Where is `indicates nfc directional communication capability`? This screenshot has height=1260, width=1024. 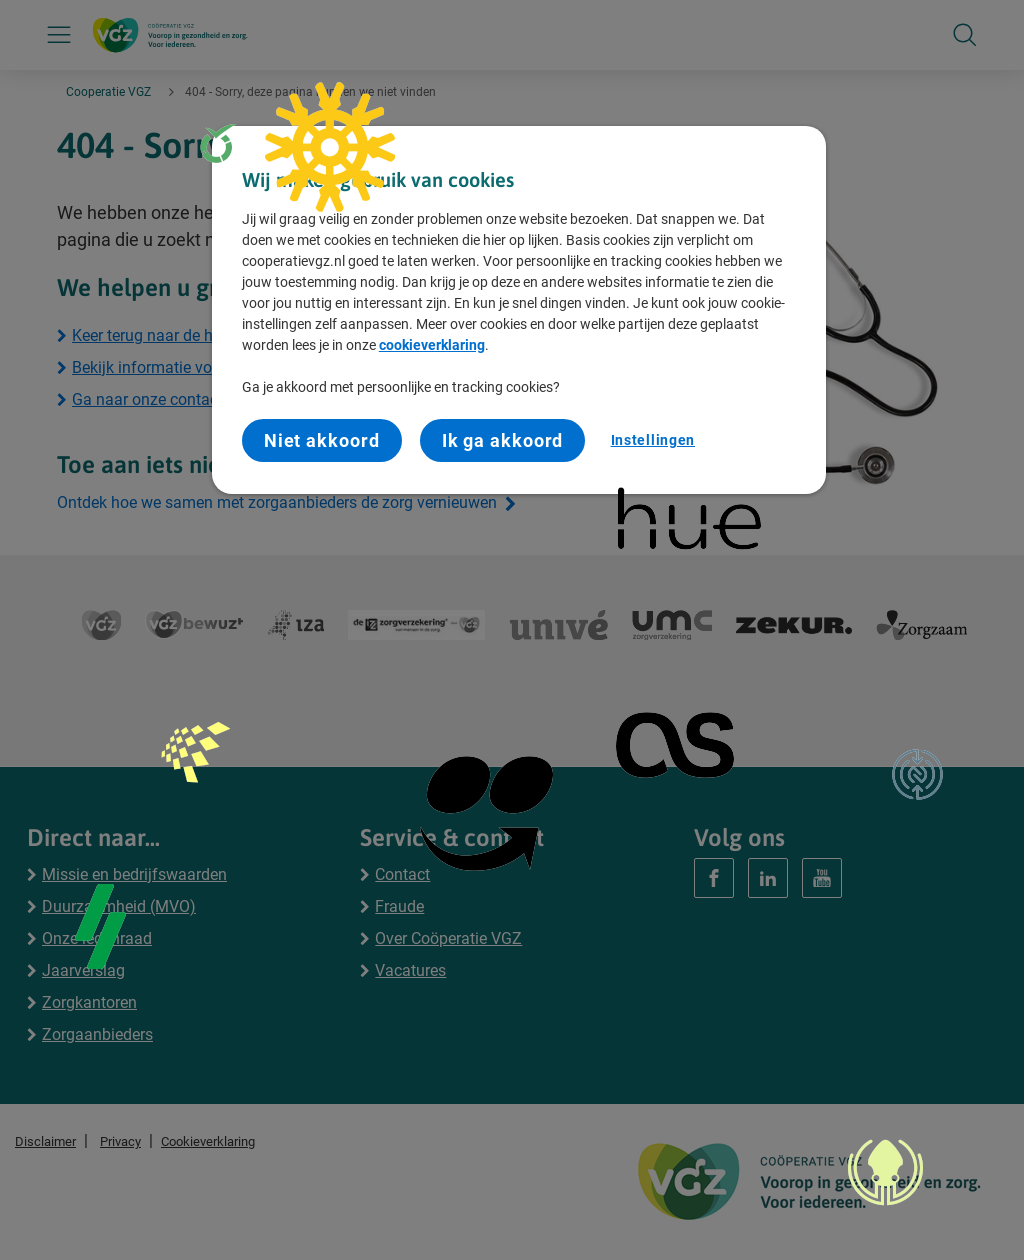
indicates nfc directional communication capability is located at coordinates (917, 774).